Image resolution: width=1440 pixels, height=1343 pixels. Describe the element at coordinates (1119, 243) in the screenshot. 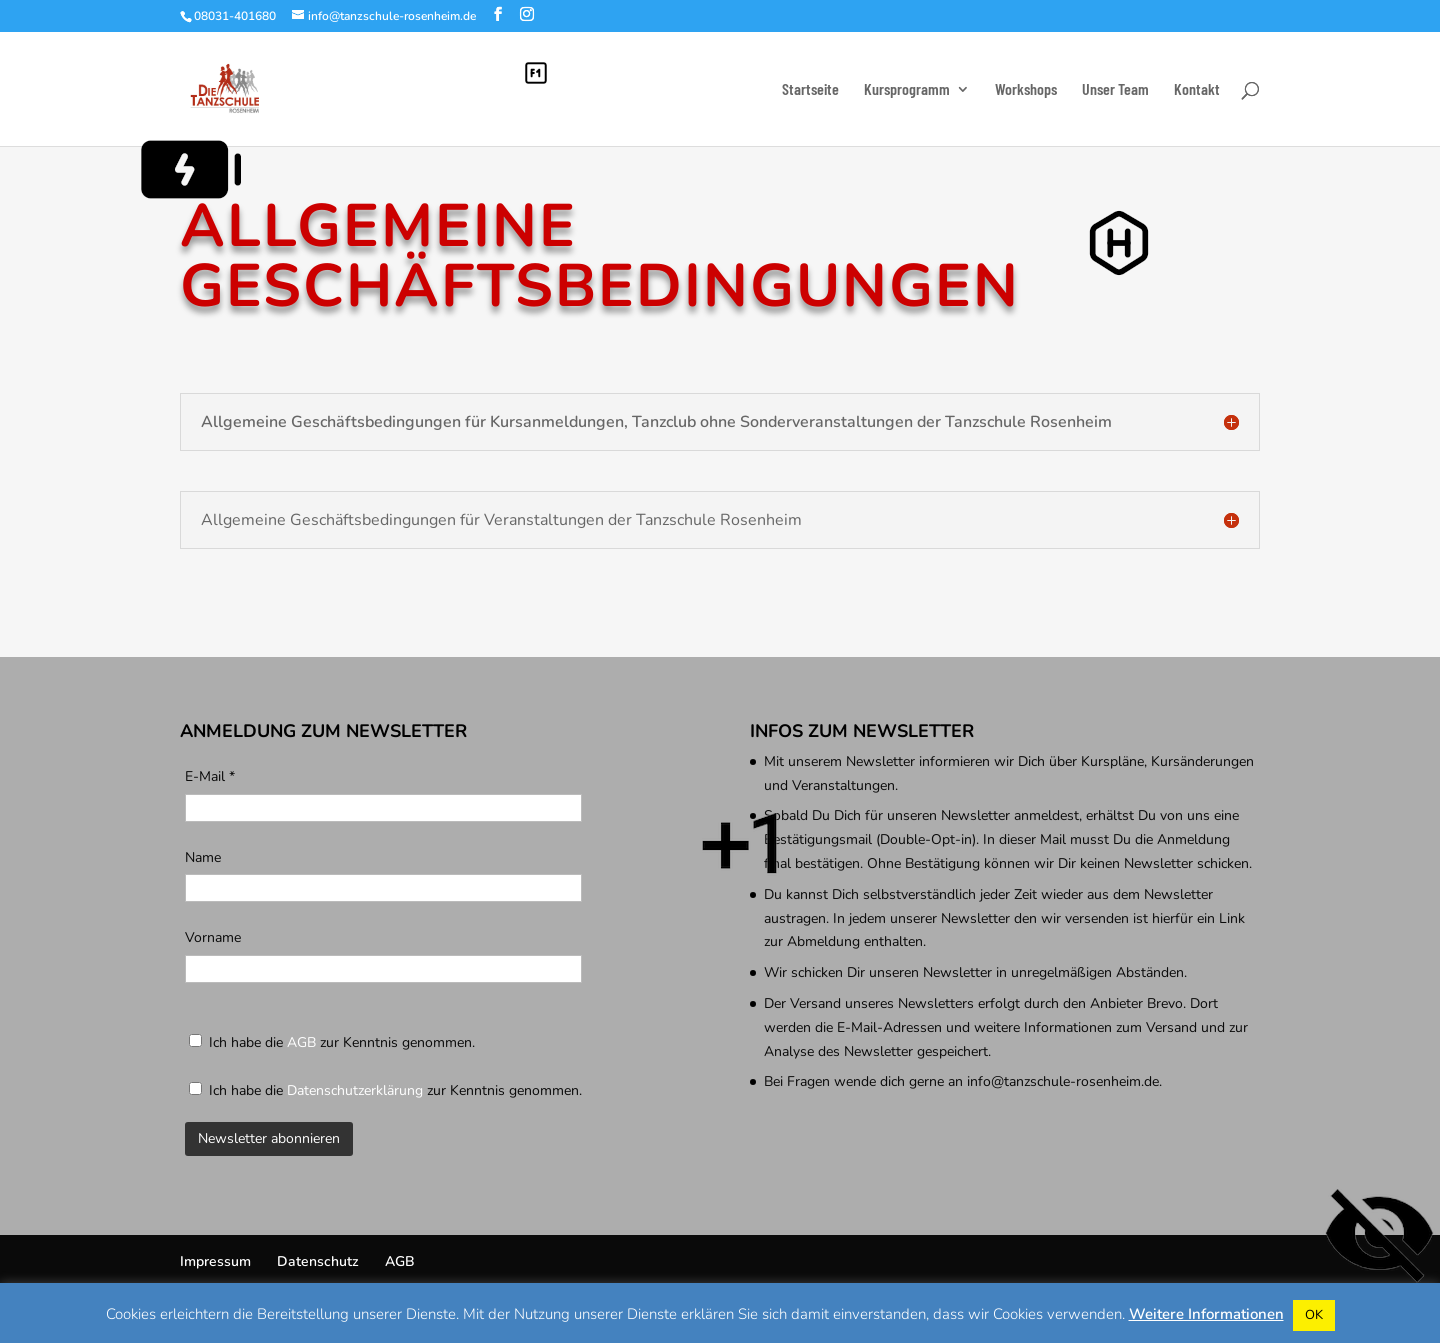

I see `open Hexo blogging framework` at that location.